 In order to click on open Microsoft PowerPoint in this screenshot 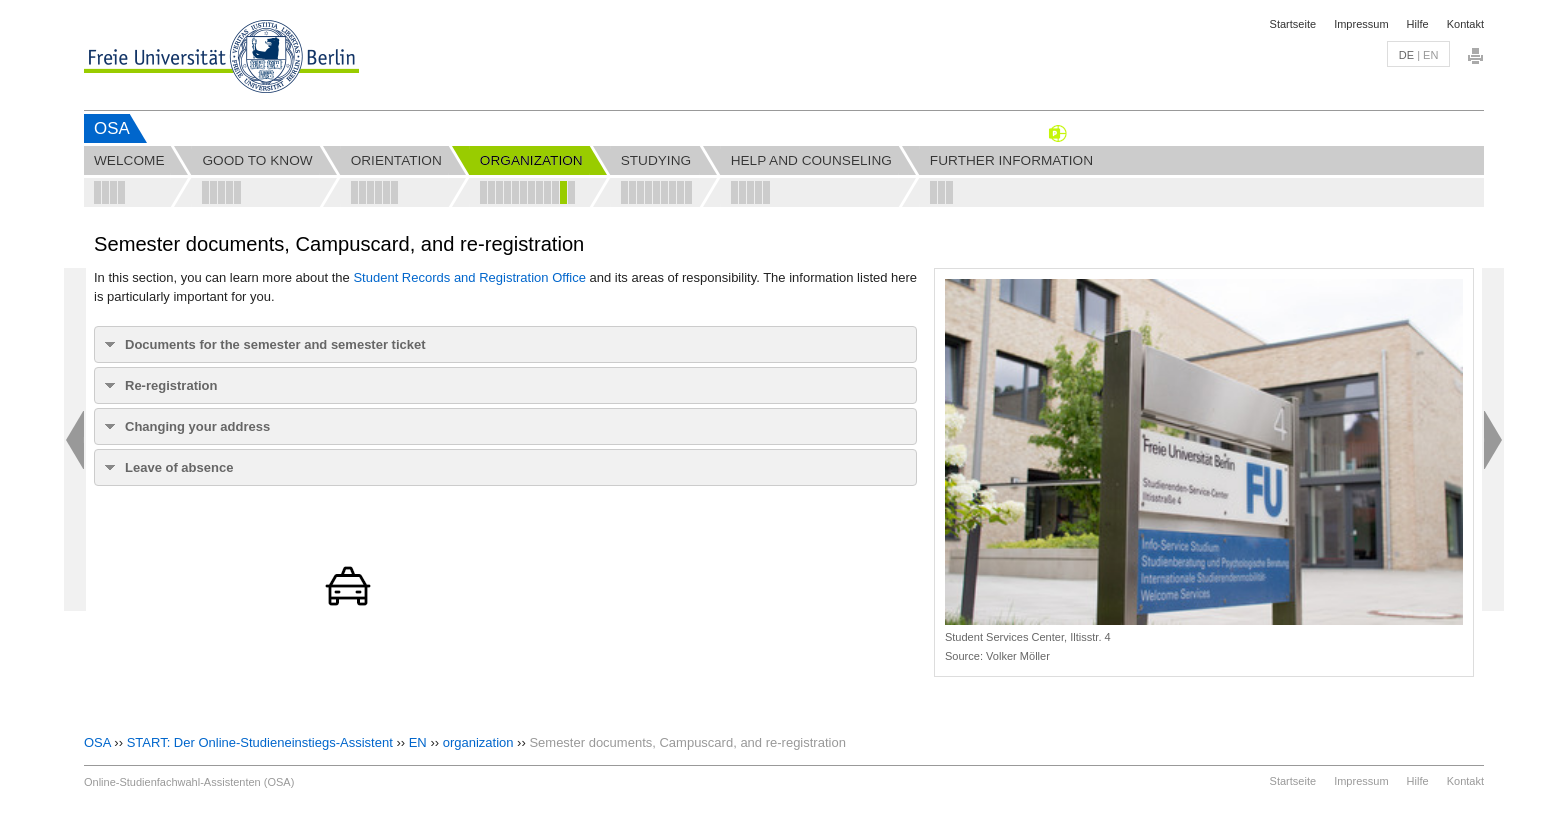, I will do `click(1057, 133)`.